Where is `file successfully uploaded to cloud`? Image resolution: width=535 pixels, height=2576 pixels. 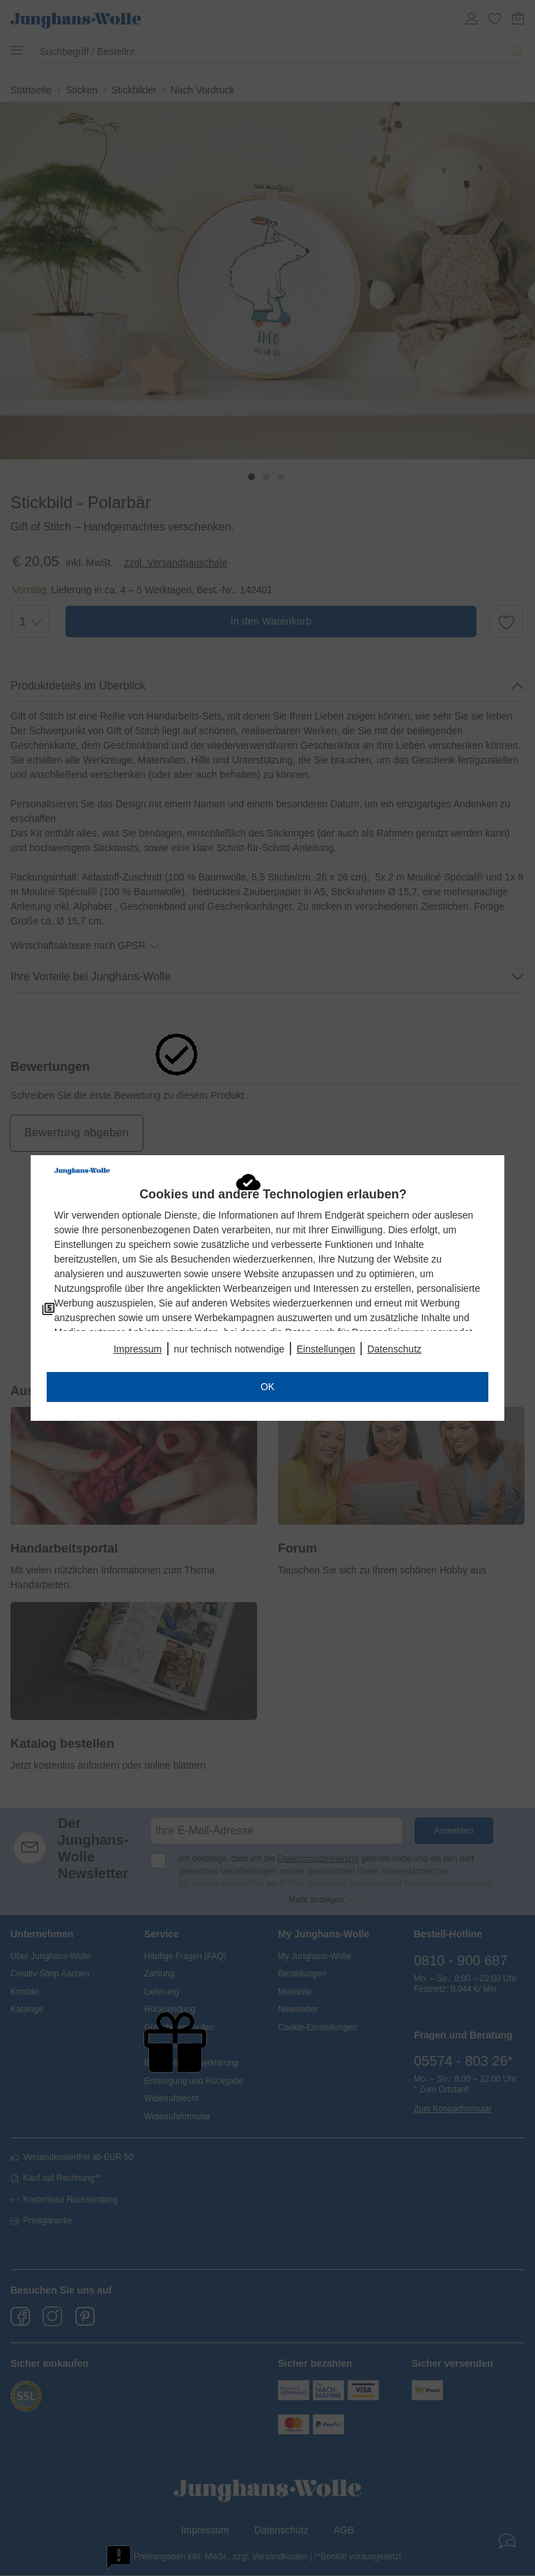
file successfully uploaded to cloud is located at coordinates (248, 1182).